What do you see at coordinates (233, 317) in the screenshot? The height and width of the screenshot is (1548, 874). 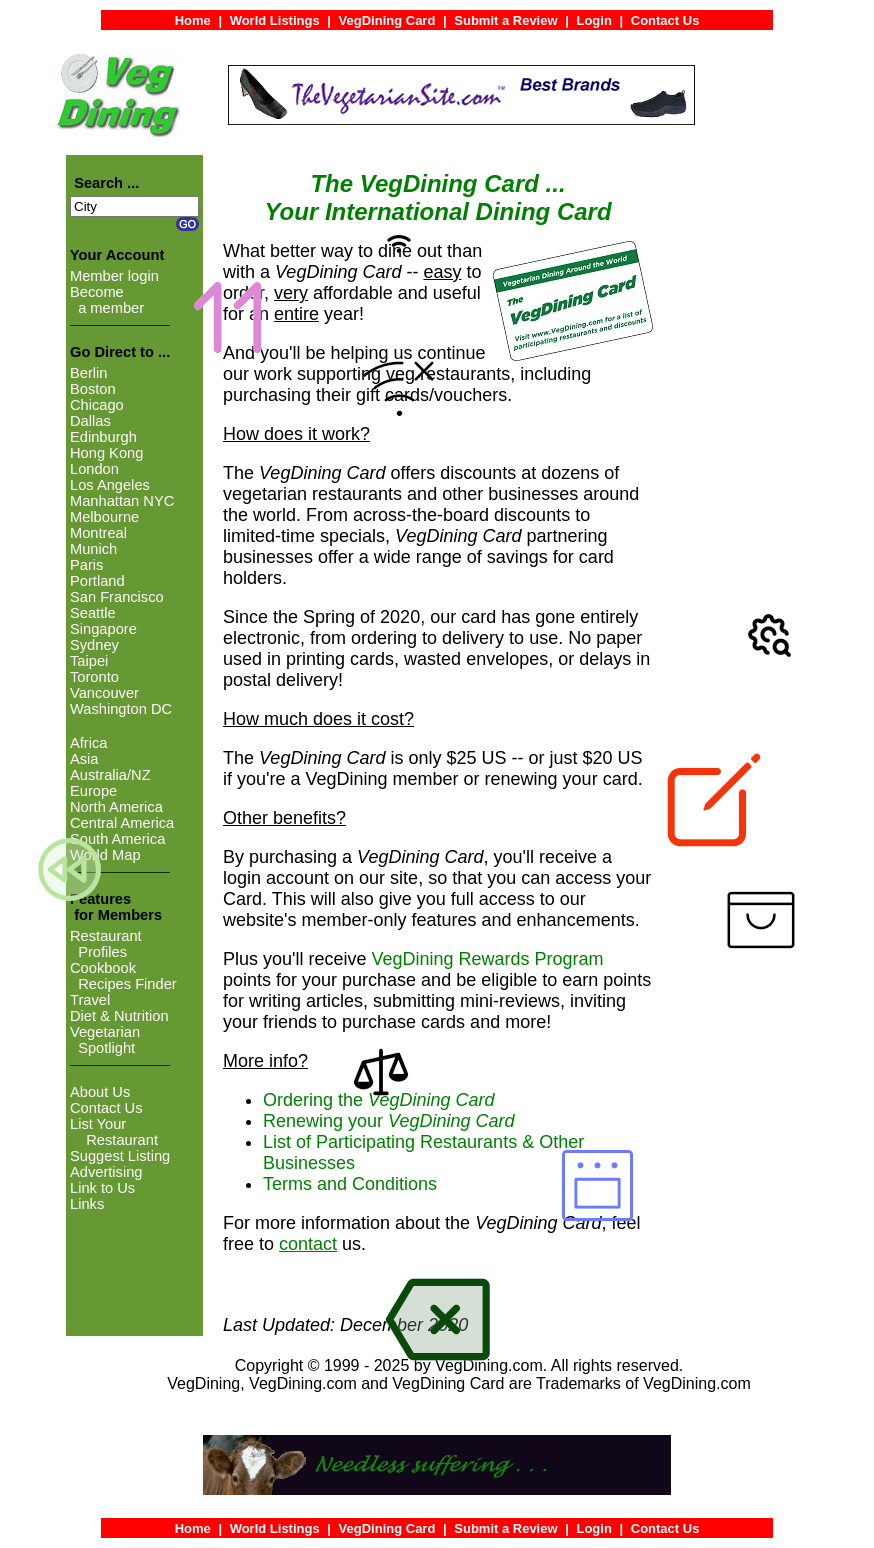 I see `indicates item number 11 in a list or sequence` at bounding box center [233, 317].